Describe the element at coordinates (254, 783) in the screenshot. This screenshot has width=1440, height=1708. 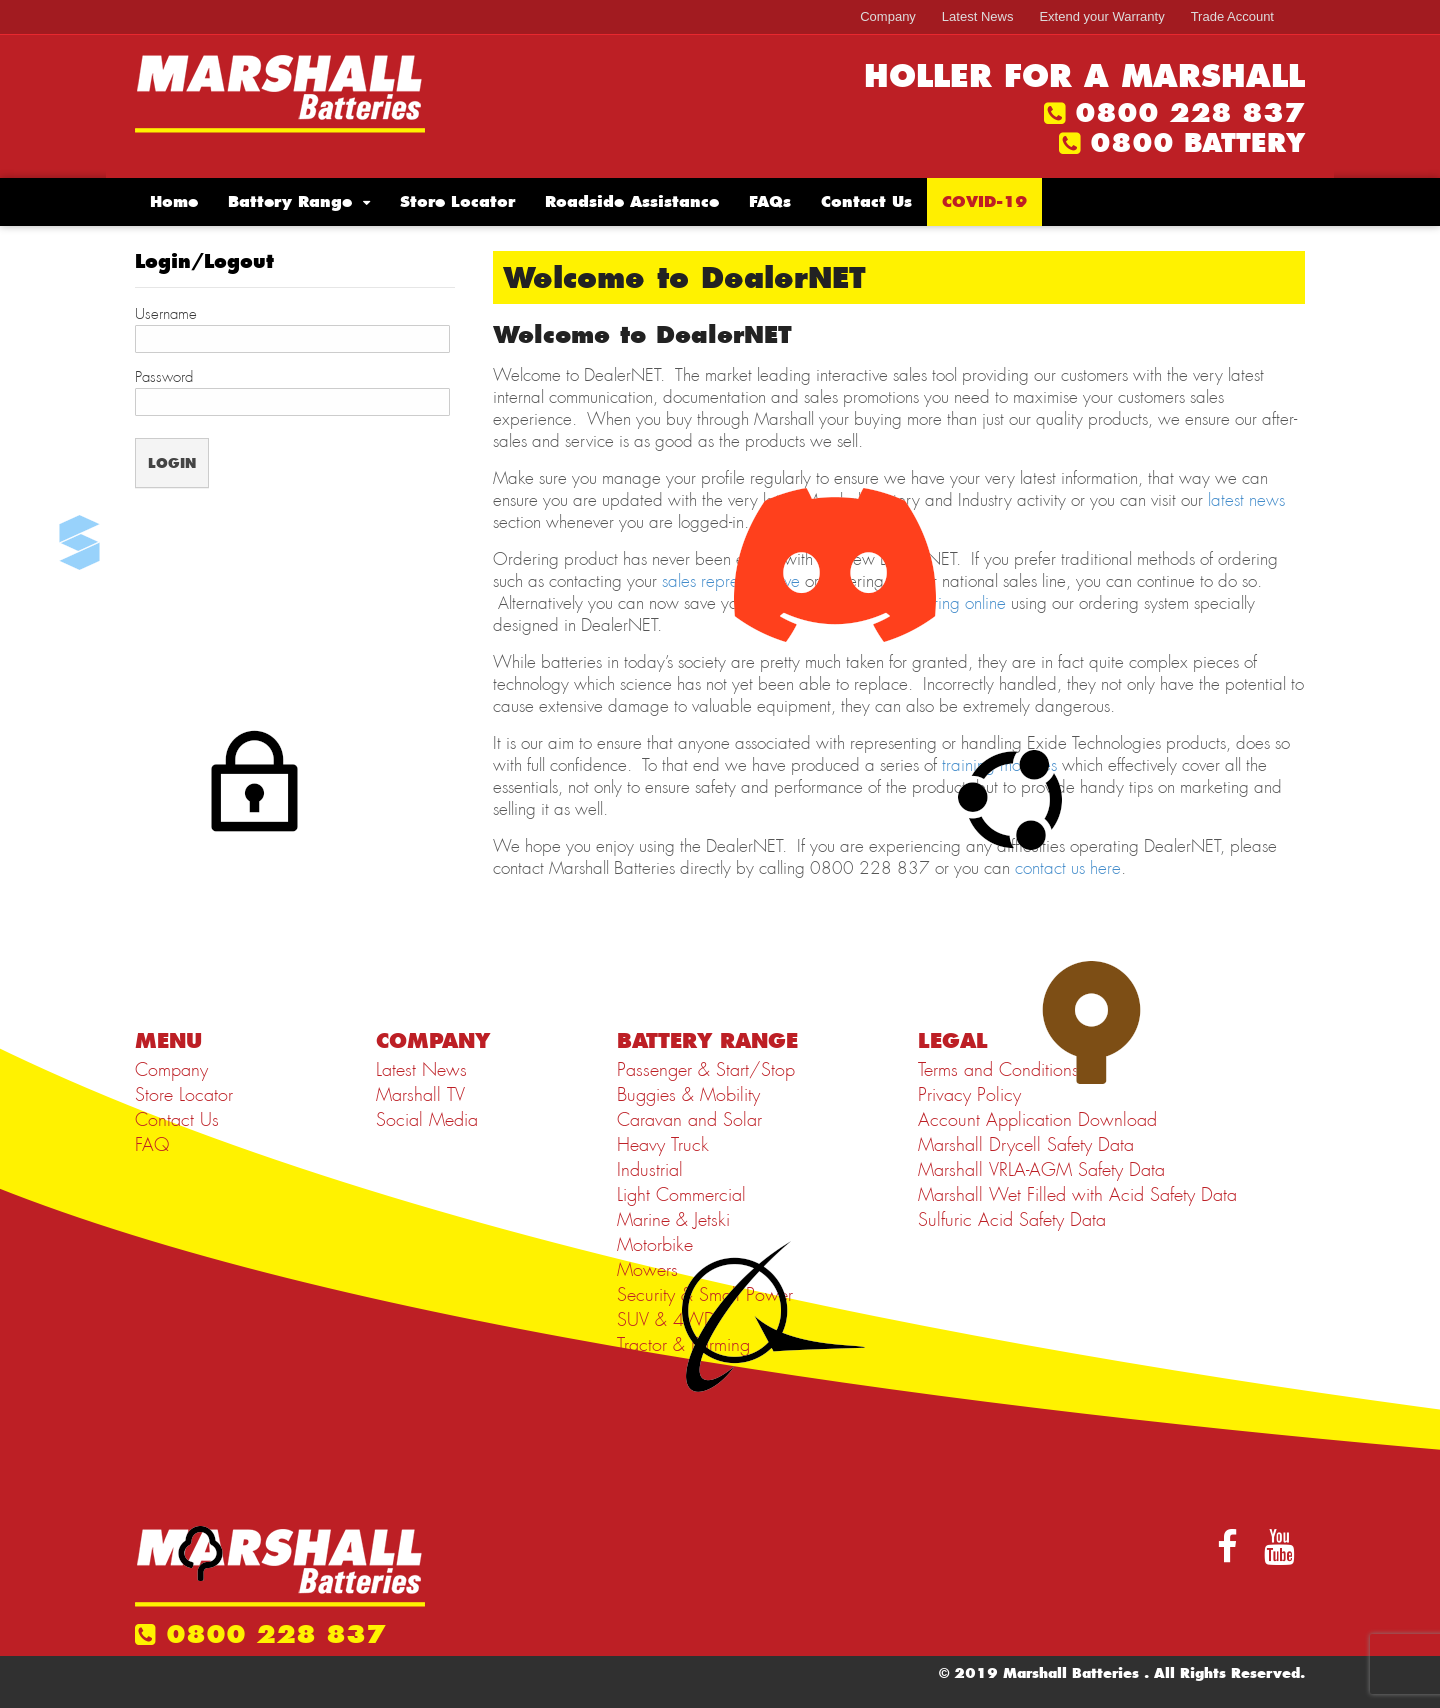
I see `lock or secure this item` at that location.